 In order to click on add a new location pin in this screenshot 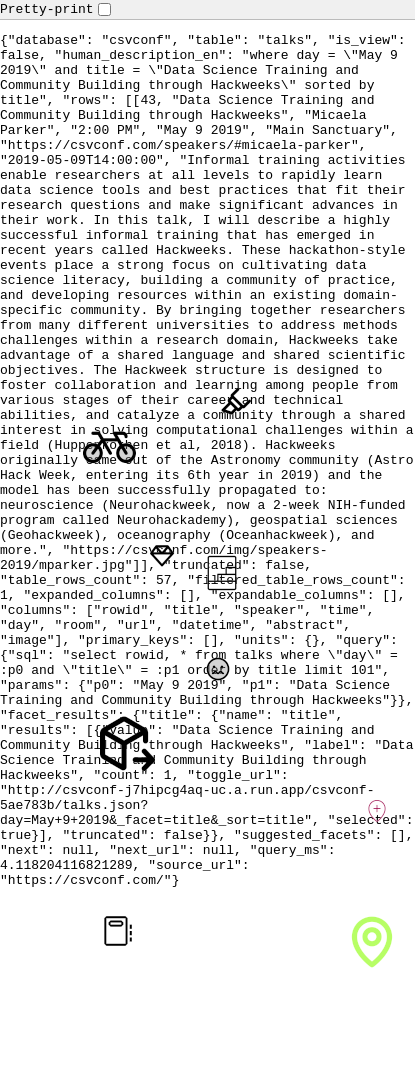, I will do `click(377, 811)`.